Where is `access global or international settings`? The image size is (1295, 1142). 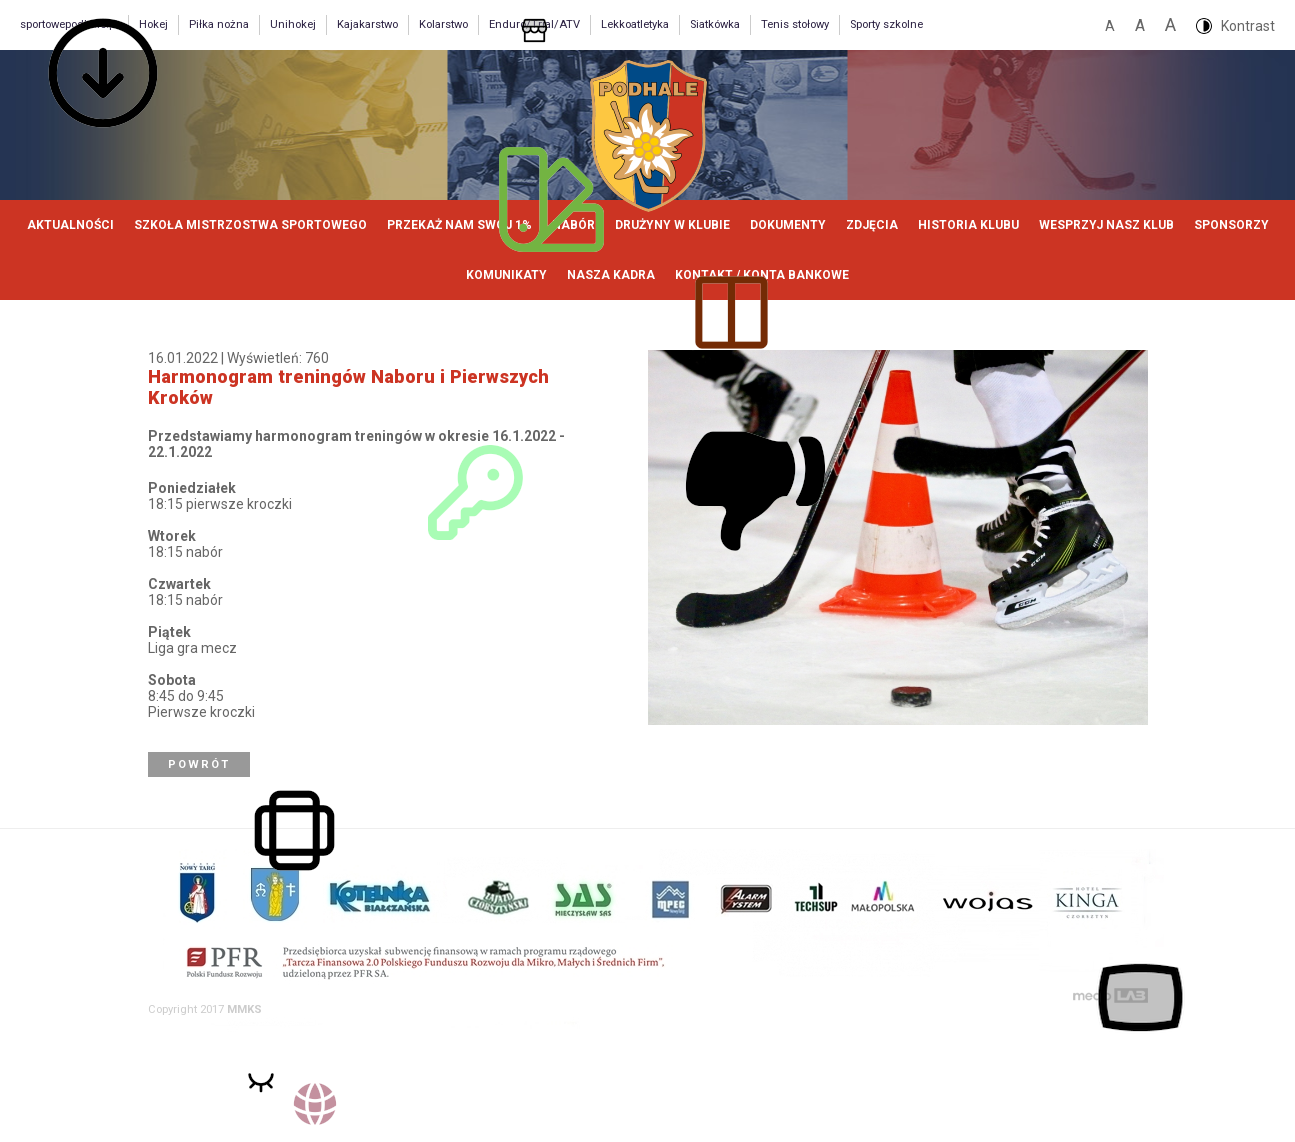 access global or international settings is located at coordinates (315, 1104).